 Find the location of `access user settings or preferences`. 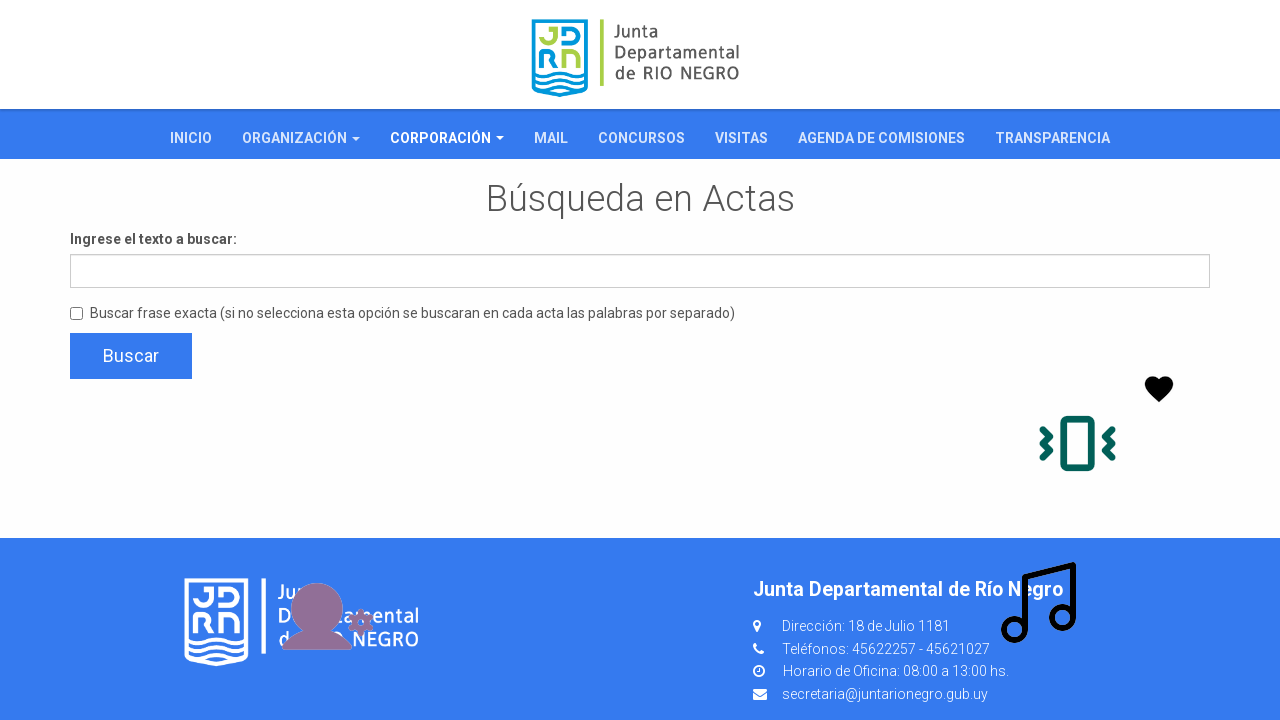

access user settings or preferences is located at coordinates (324, 619).